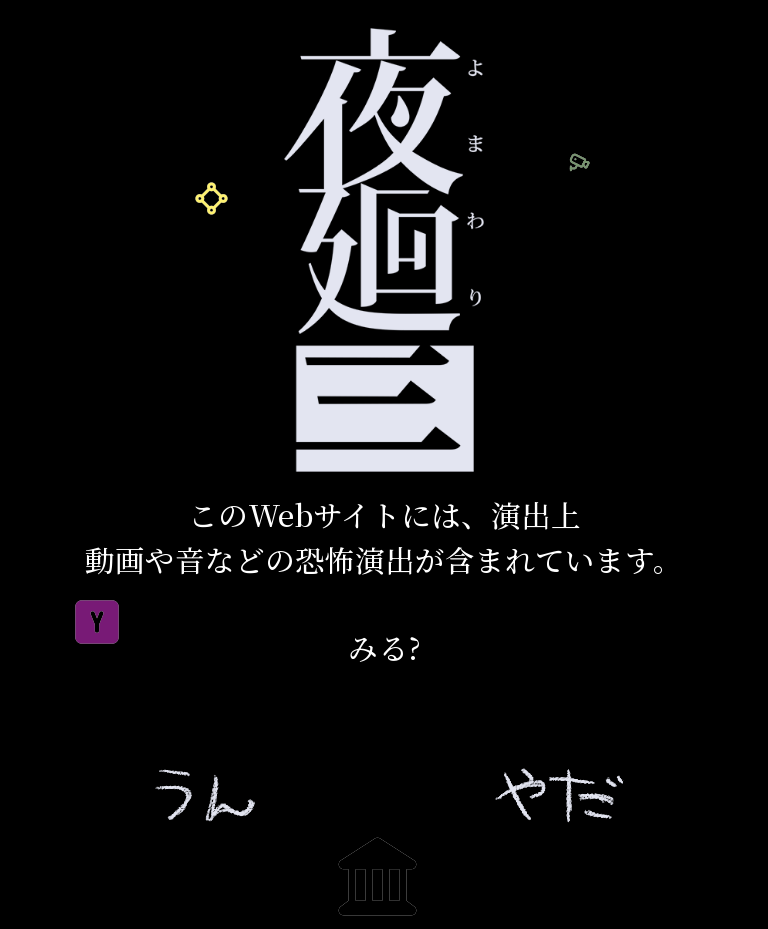 The height and width of the screenshot is (929, 768). I want to click on access security camera feed, so click(580, 162).